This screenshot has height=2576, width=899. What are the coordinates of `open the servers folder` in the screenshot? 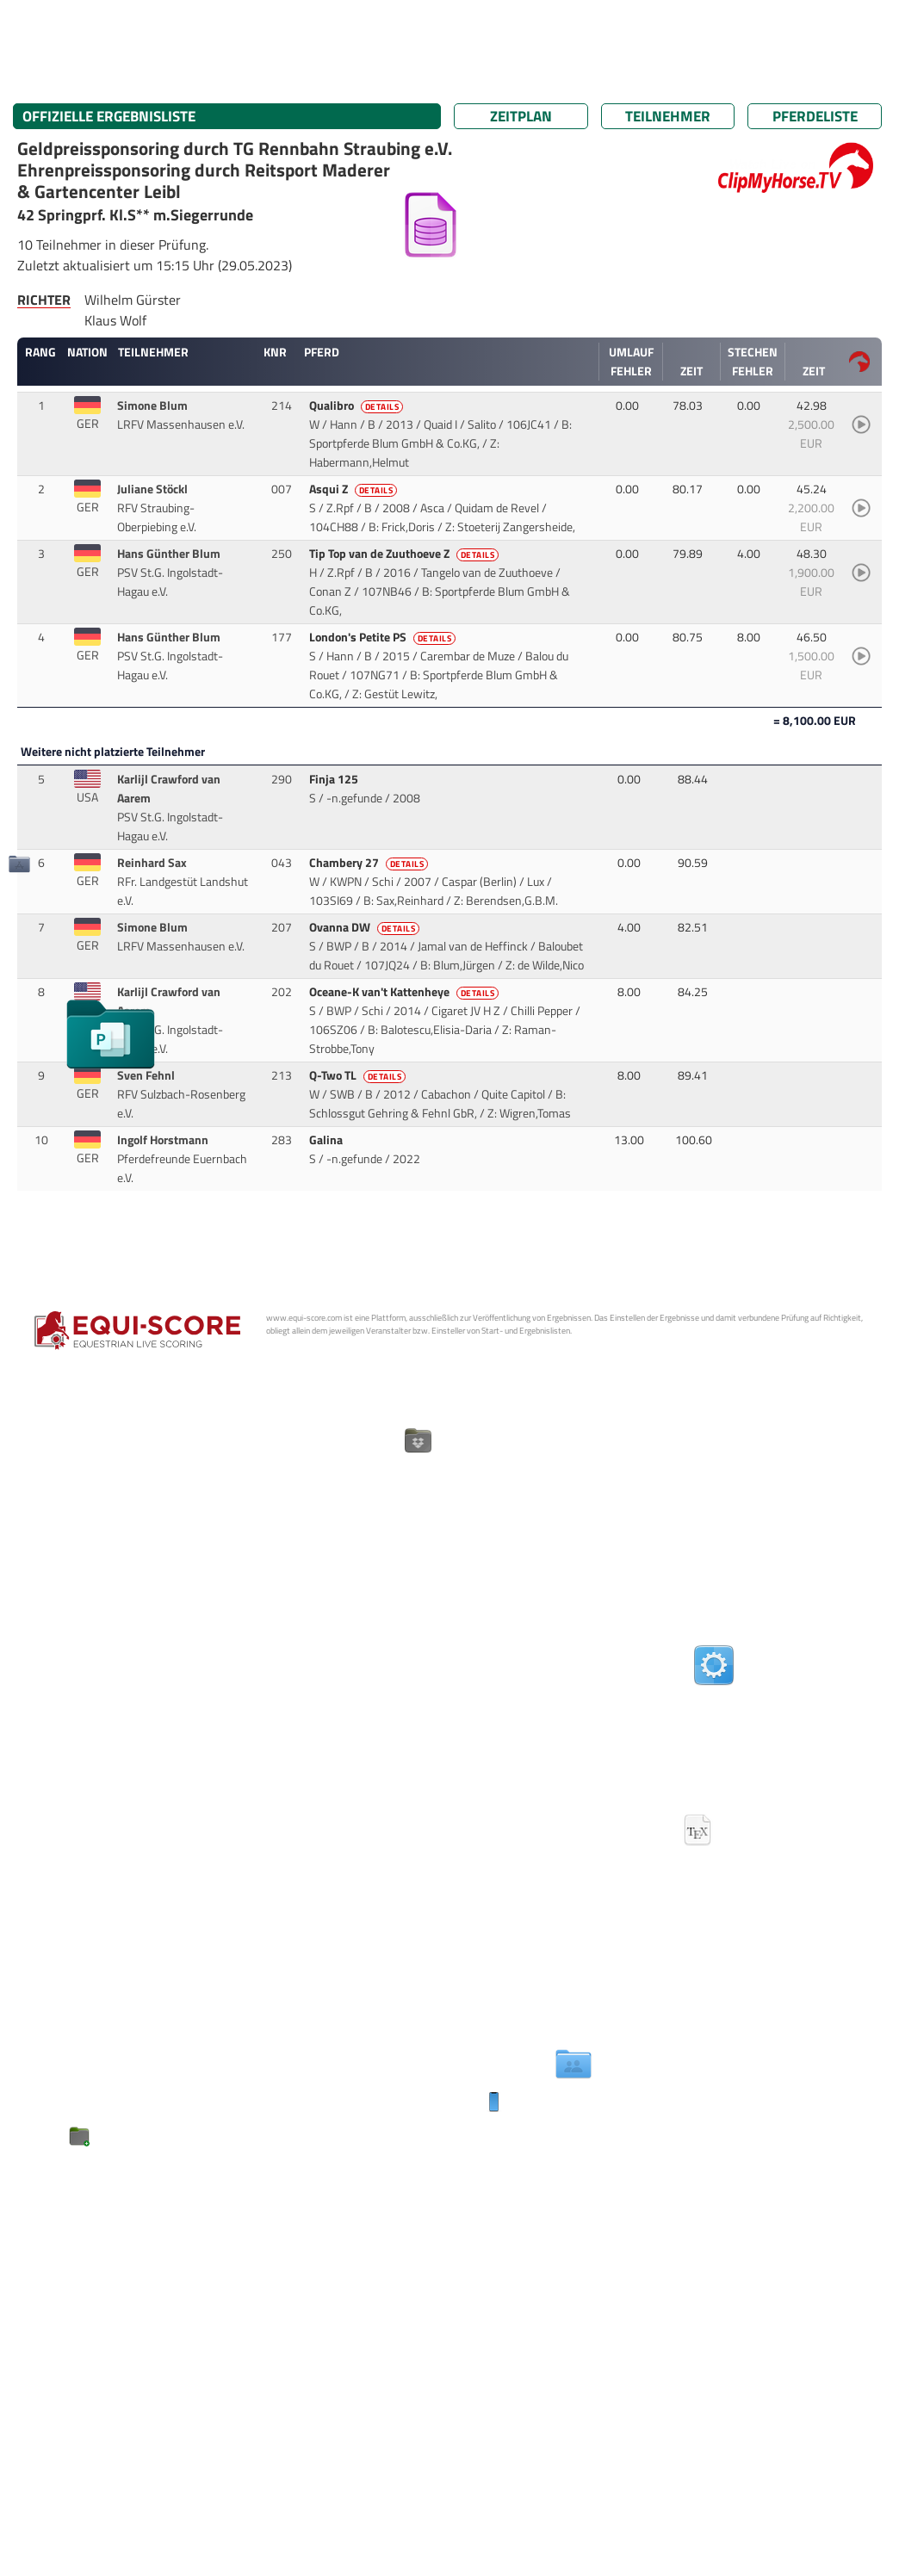 It's located at (574, 2064).